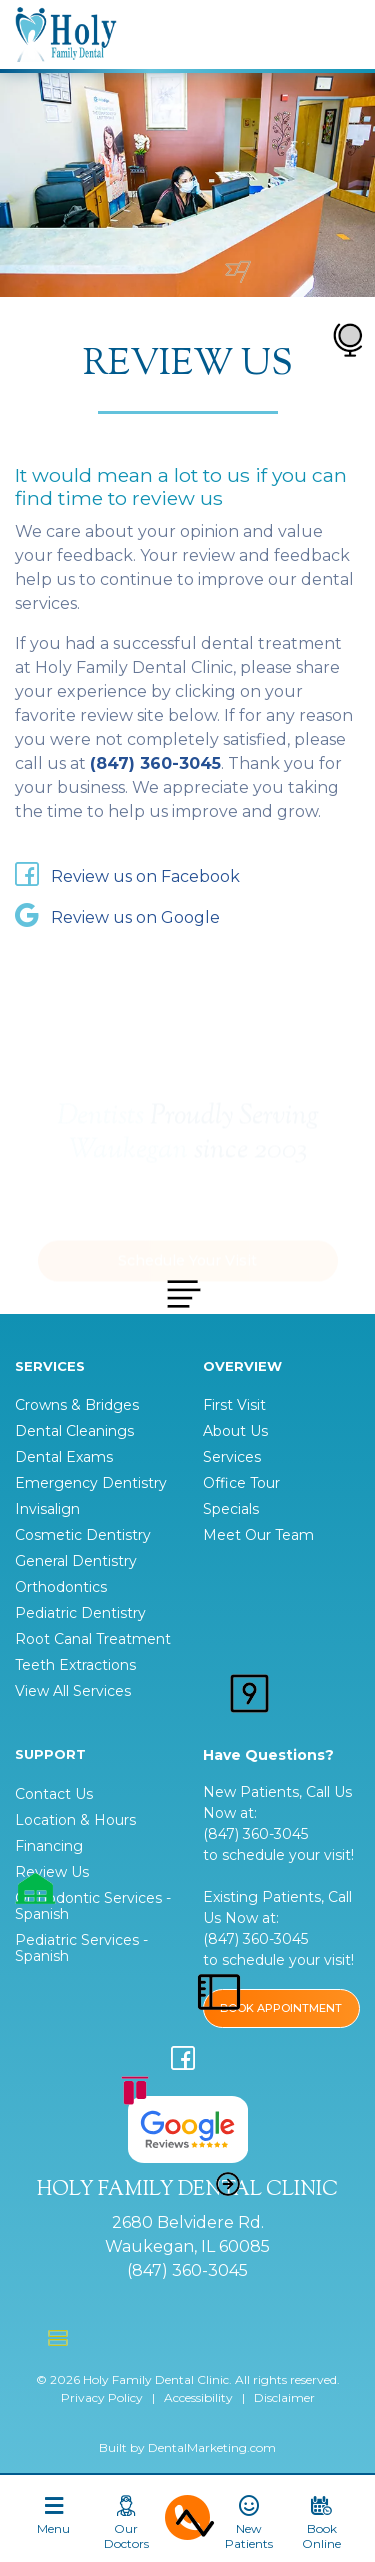 This screenshot has height=2562, width=375. What do you see at coordinates (219, 1992) in the screenshot?
I see `toggle the sidebar panel` at bounding box center [219, 1992].